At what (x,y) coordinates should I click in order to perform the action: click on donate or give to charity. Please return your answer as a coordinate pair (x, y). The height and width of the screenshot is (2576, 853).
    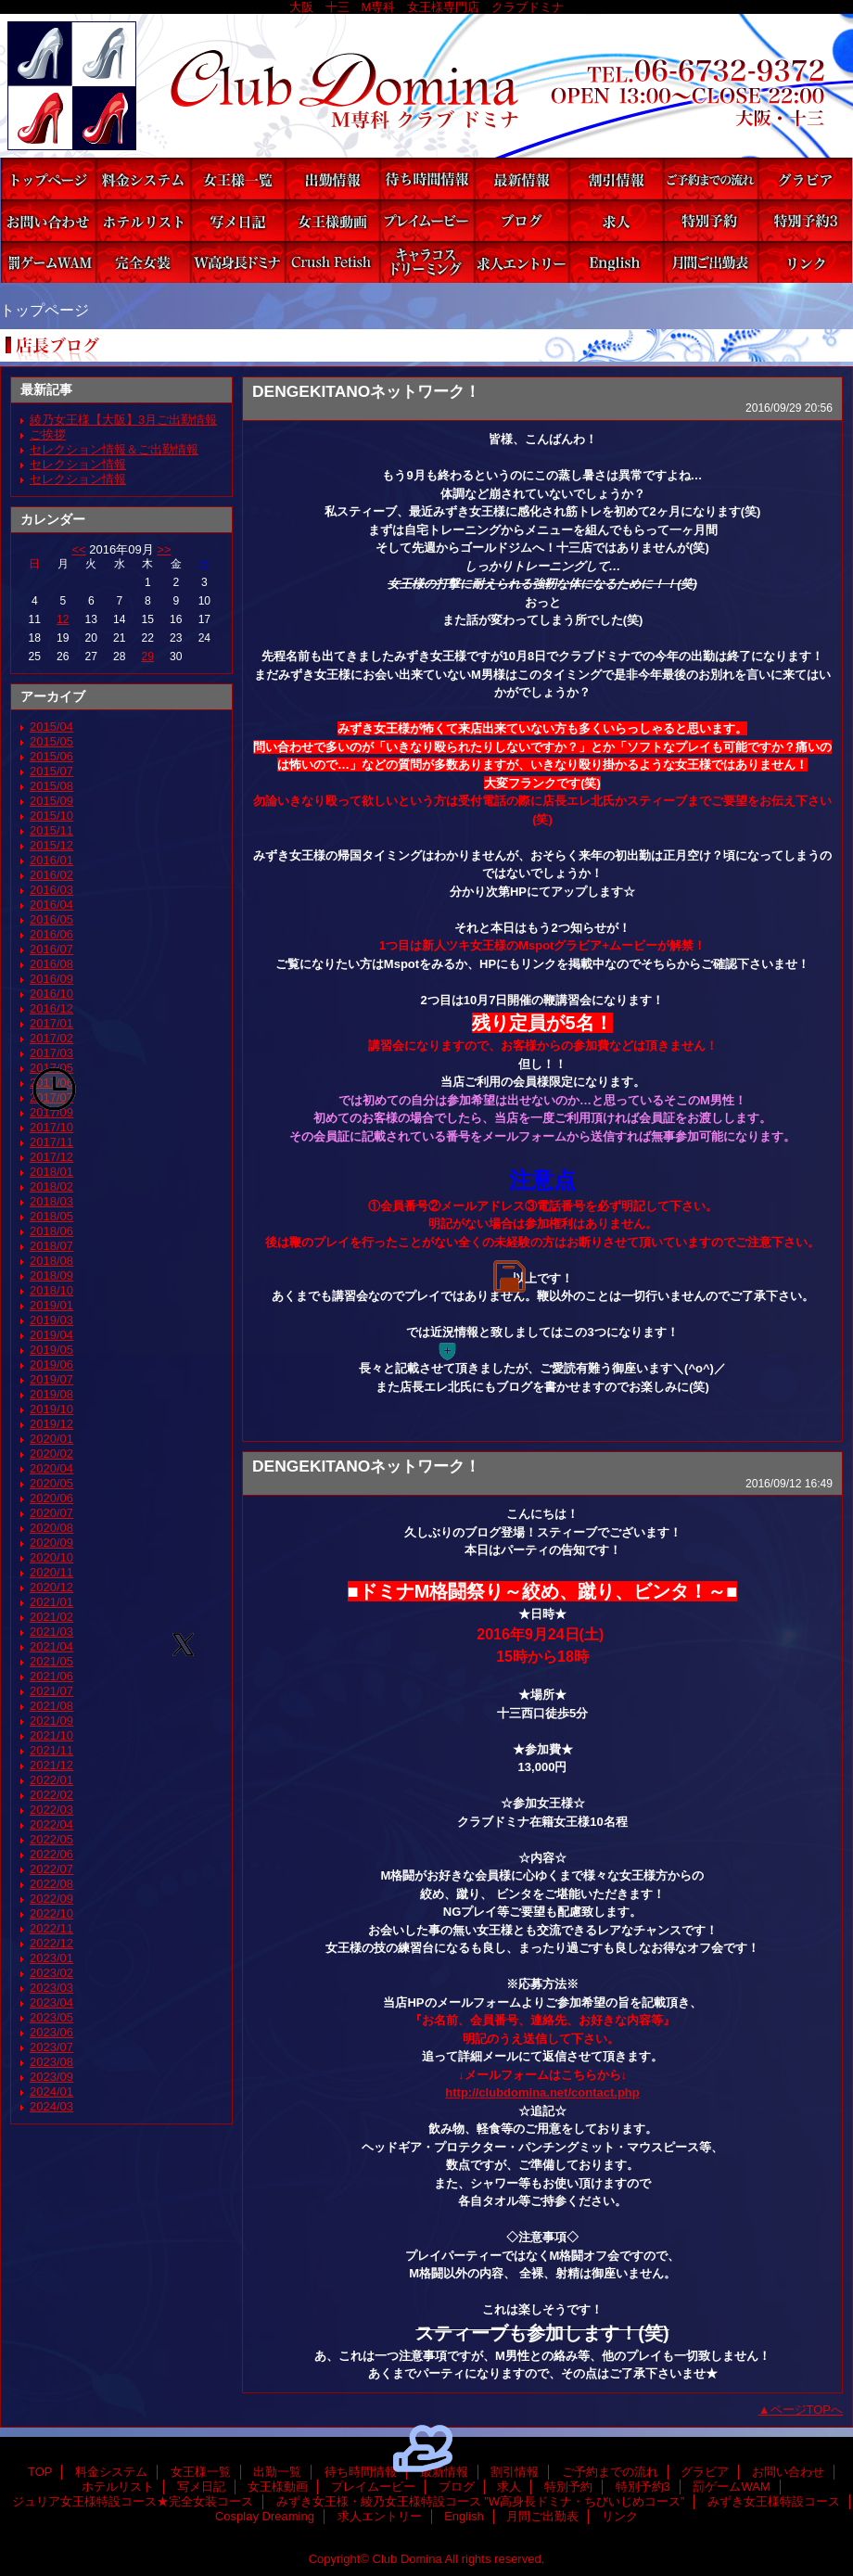
    Looking at the image, I should click on (424, 2449).